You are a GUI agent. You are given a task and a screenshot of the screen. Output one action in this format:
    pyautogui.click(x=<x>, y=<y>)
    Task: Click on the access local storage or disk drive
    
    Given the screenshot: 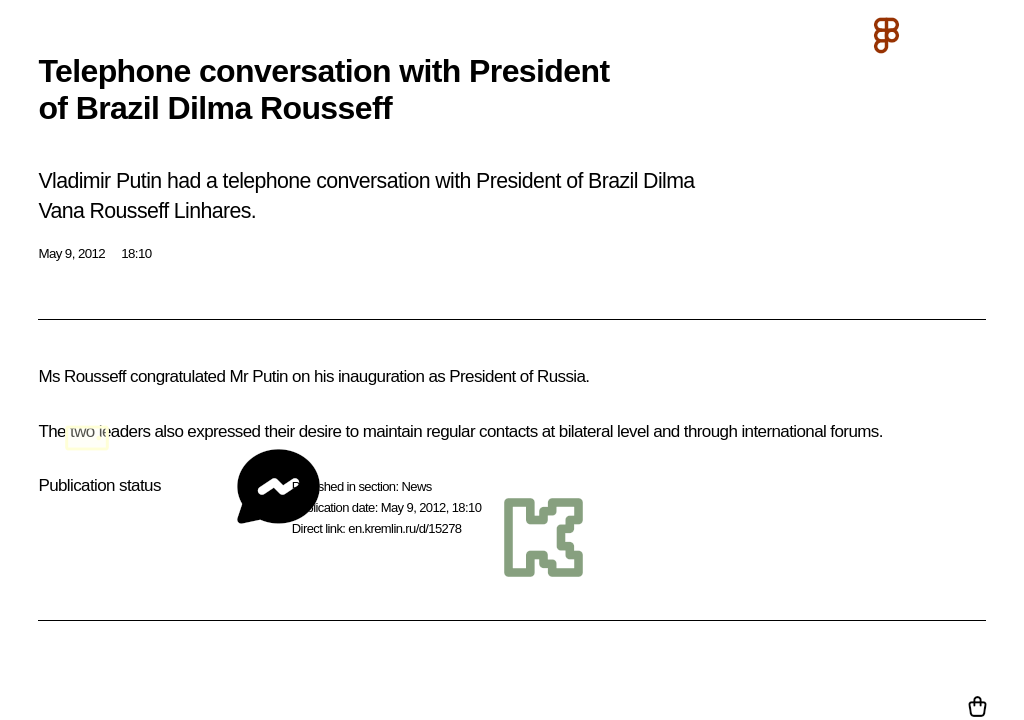 What is the action you would take?
    pyautogui.click(x=87, y=438)
    